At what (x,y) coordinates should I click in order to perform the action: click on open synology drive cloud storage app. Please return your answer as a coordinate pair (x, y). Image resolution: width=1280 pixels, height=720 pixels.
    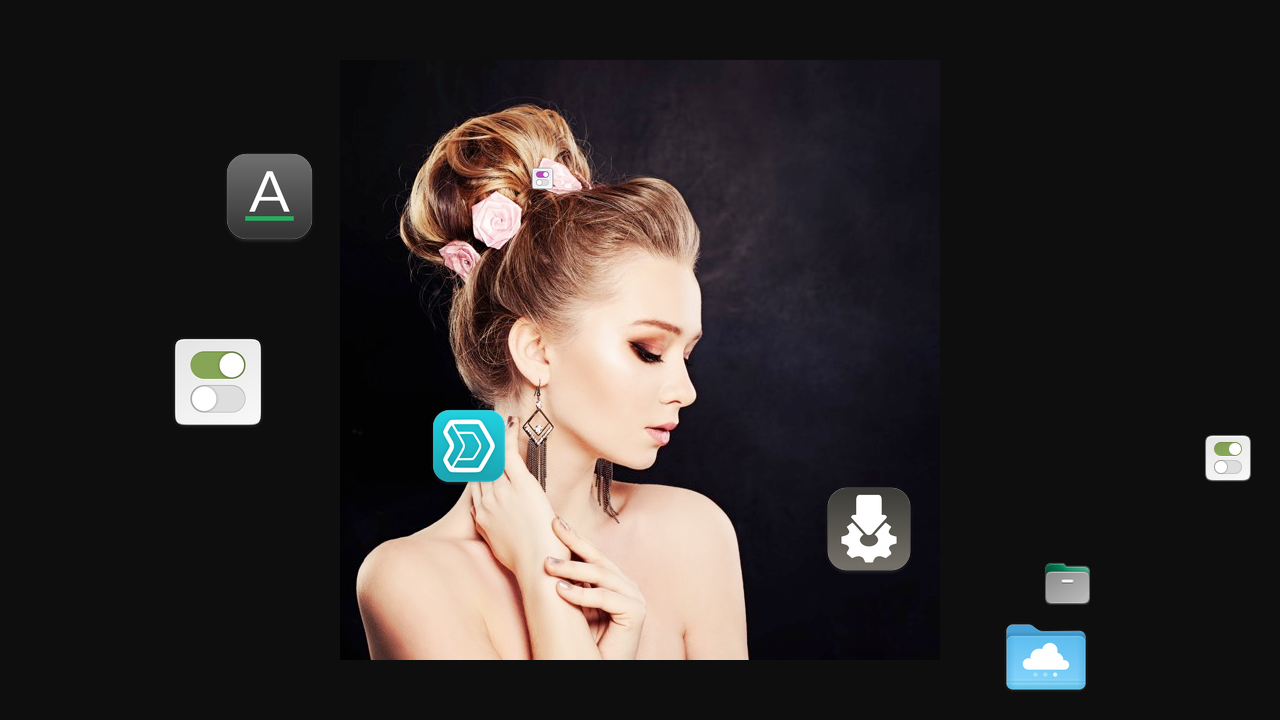
    Looking at the image, I should click on (469, 446).